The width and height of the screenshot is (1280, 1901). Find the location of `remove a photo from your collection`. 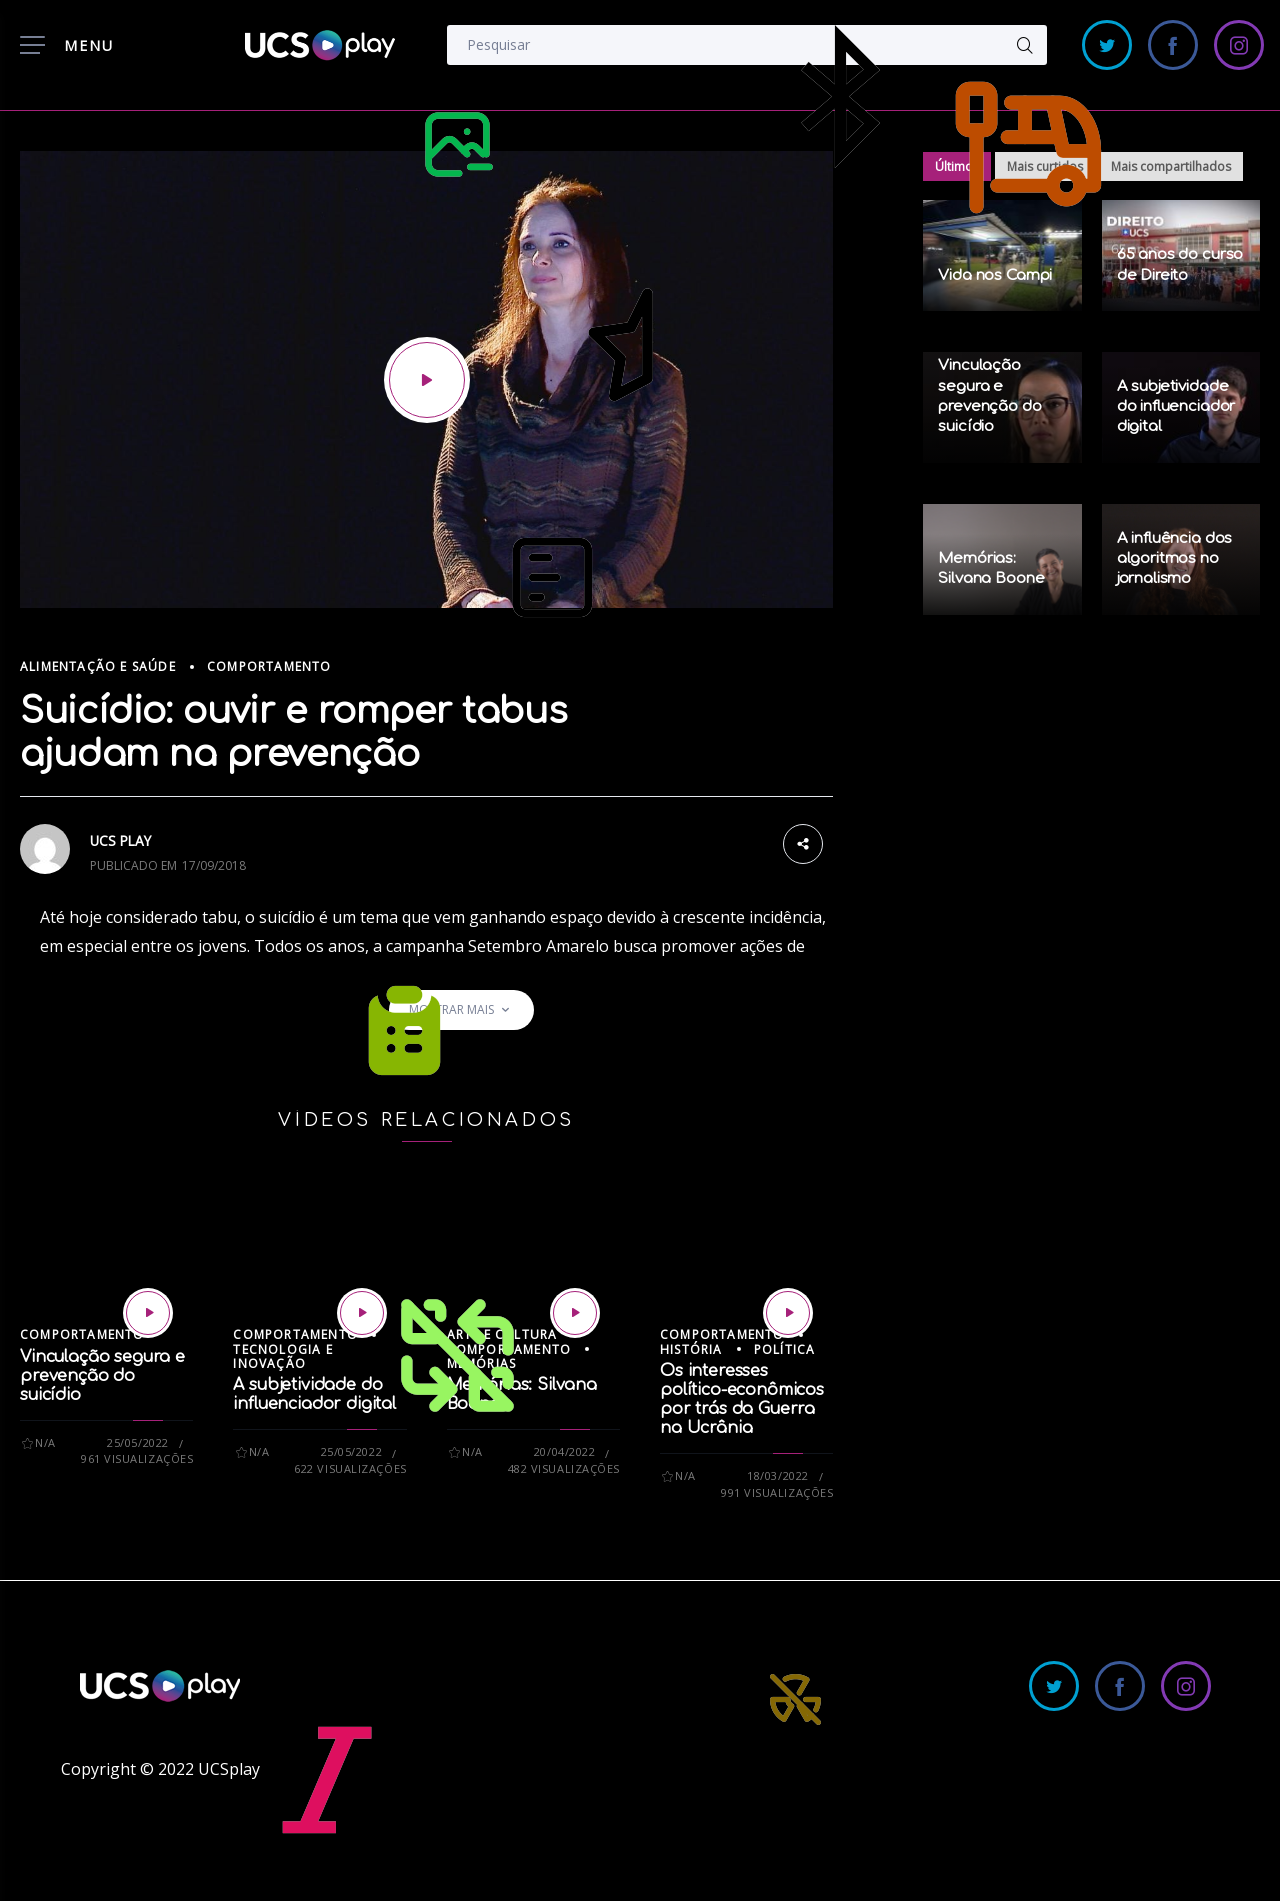

remove a photo from your collection is located at coordinates (457, 144).